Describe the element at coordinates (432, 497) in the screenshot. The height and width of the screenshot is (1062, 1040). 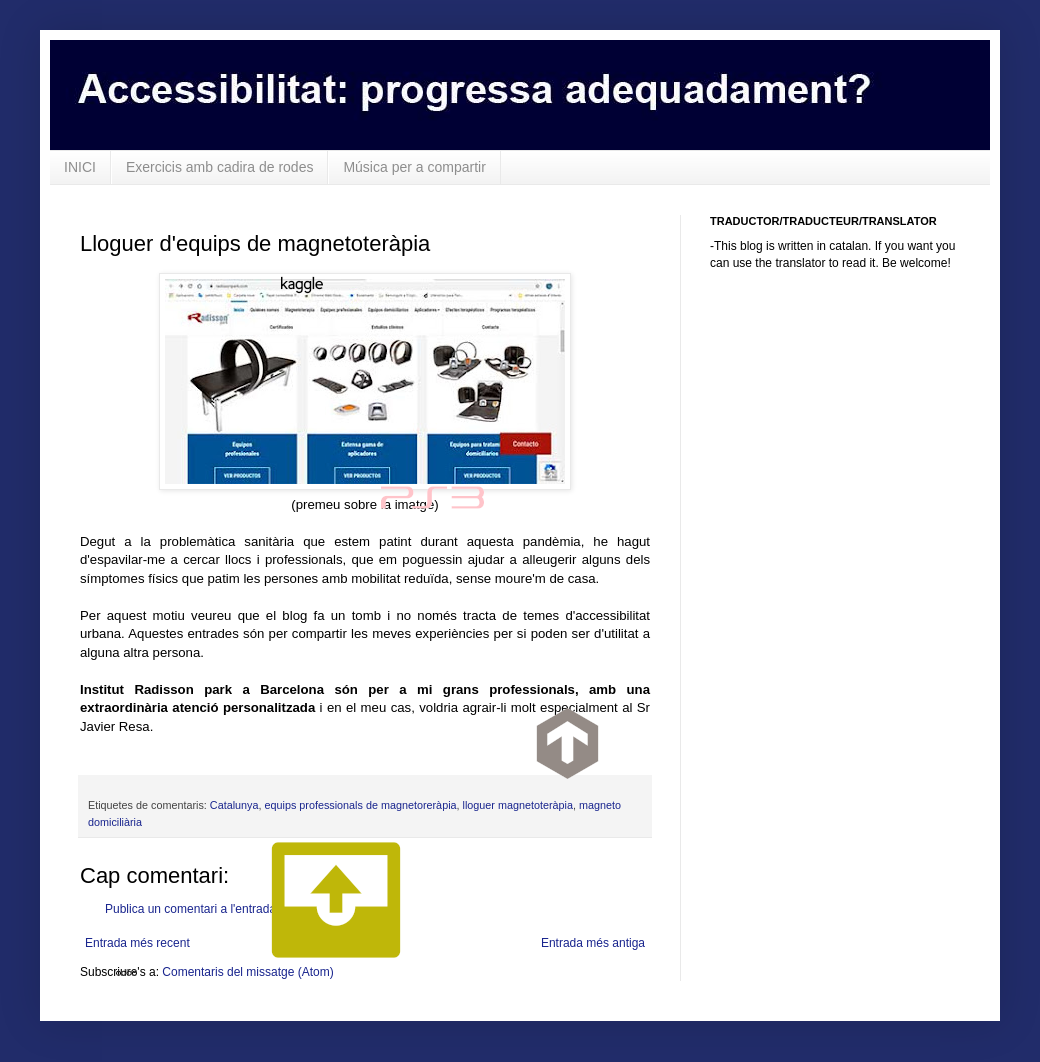
I see `PlayStation 3 brand logo` at that location.